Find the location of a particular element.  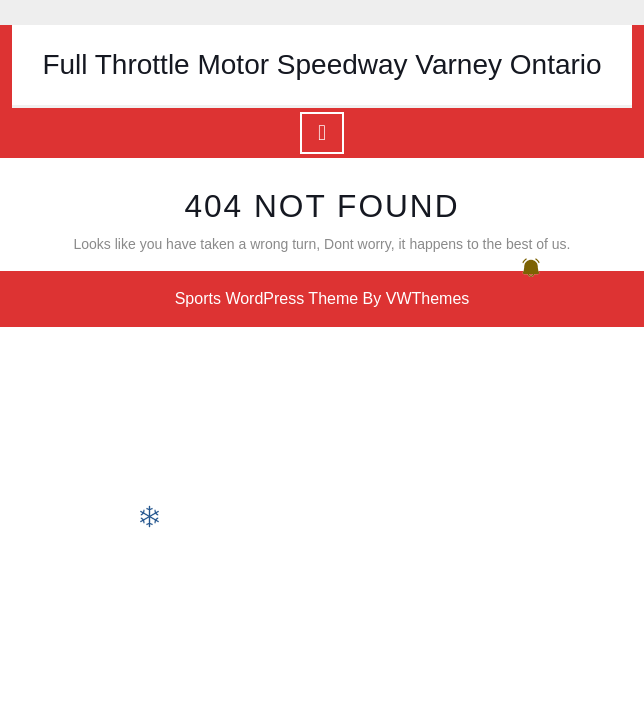

indicates cold or winter weather conditions is located at coordinates (149, 516).